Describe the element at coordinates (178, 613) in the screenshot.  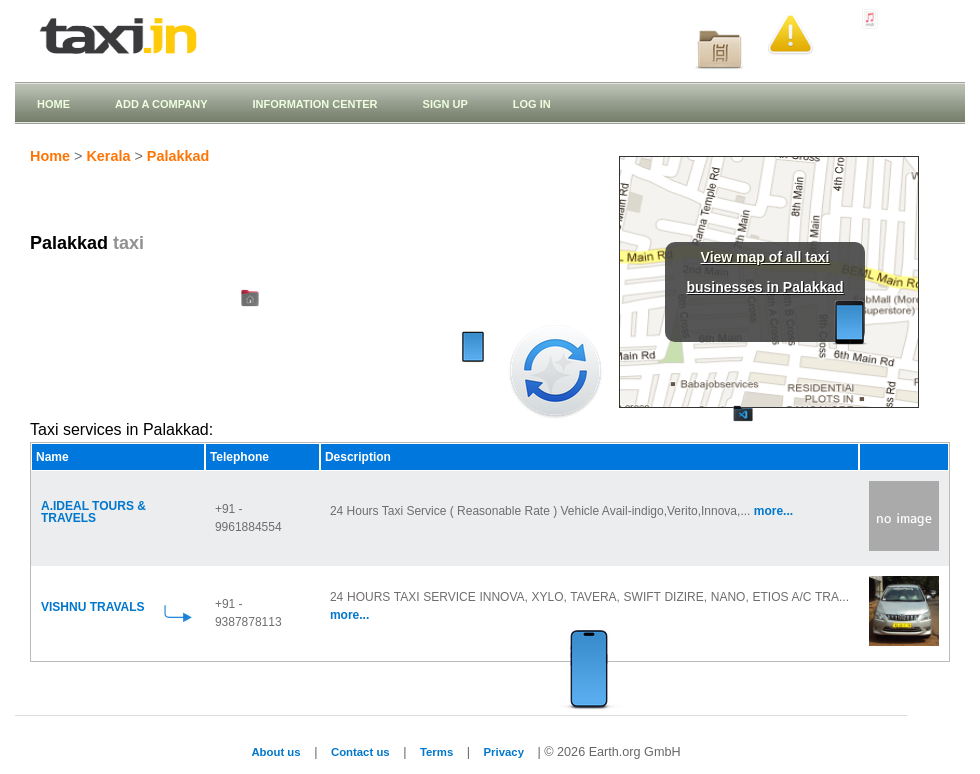
I see `forward an email message` at that location.